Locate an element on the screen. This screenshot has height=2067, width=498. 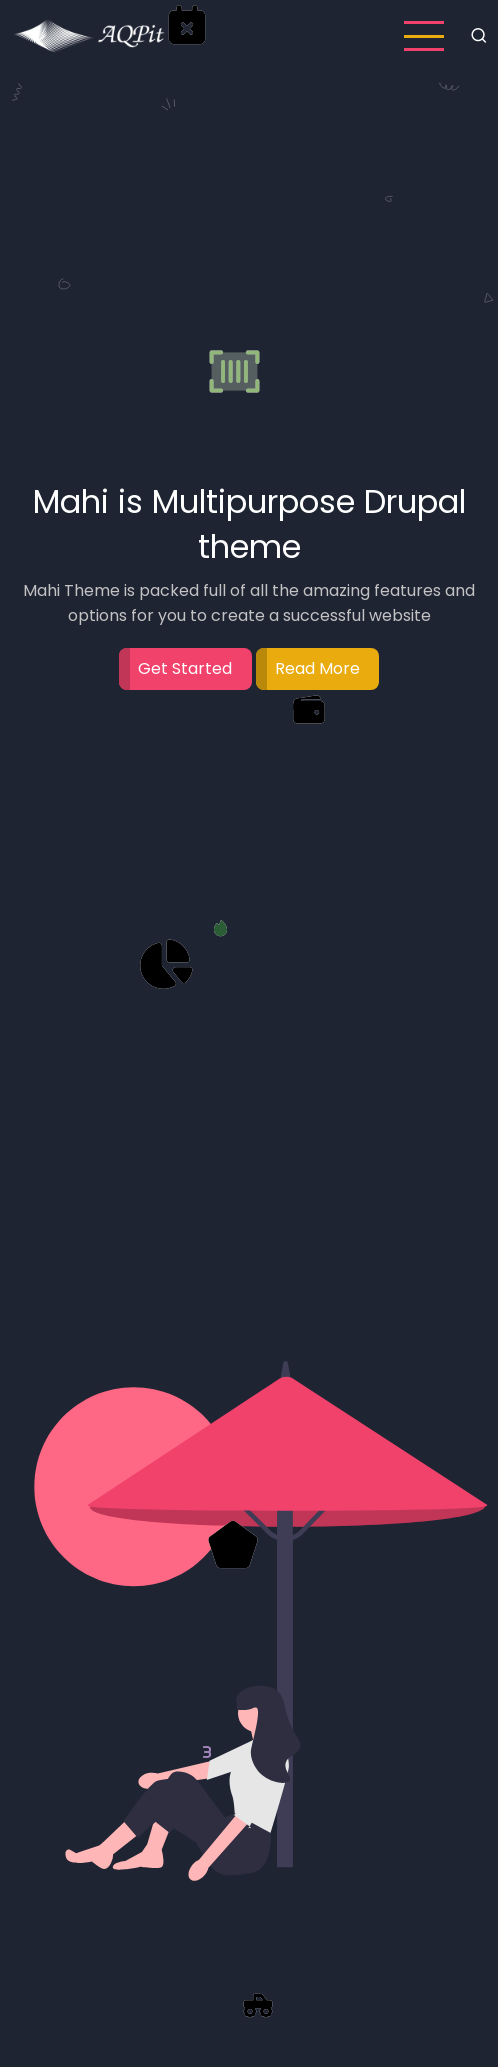
indicates trending or hot content is located at coordinates (220, 928).